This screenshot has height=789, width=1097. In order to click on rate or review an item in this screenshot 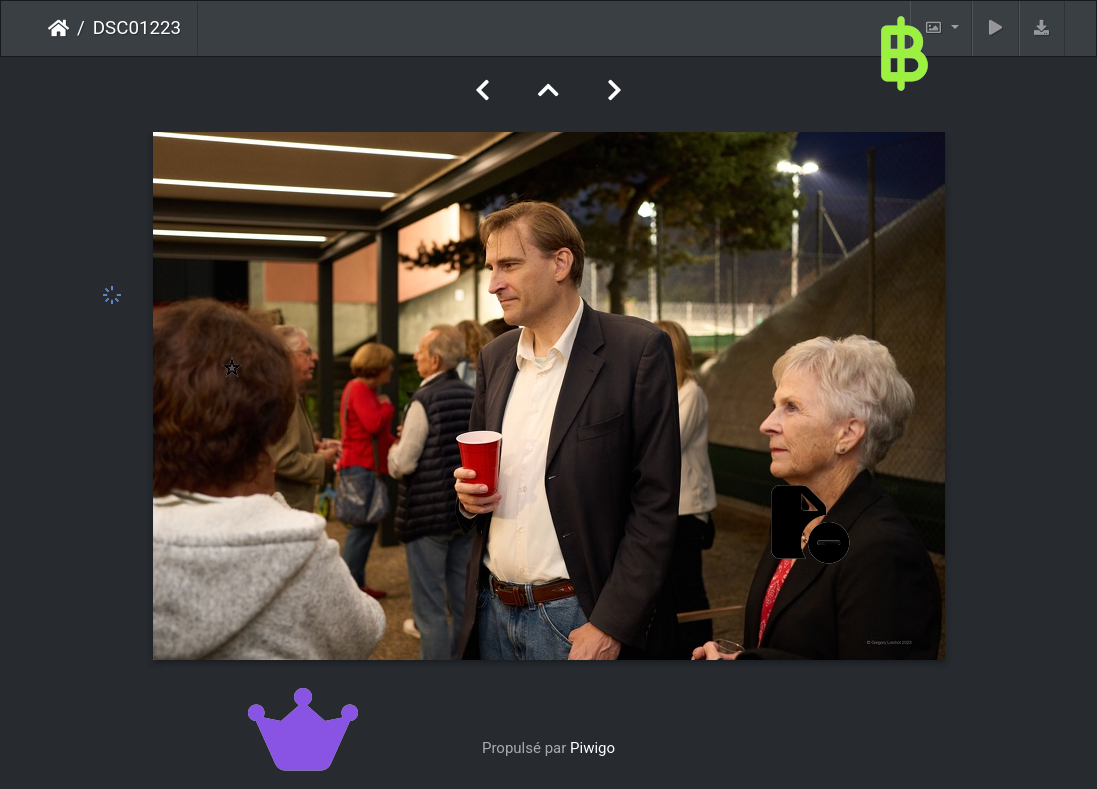, I will do `click(232, 367)`.